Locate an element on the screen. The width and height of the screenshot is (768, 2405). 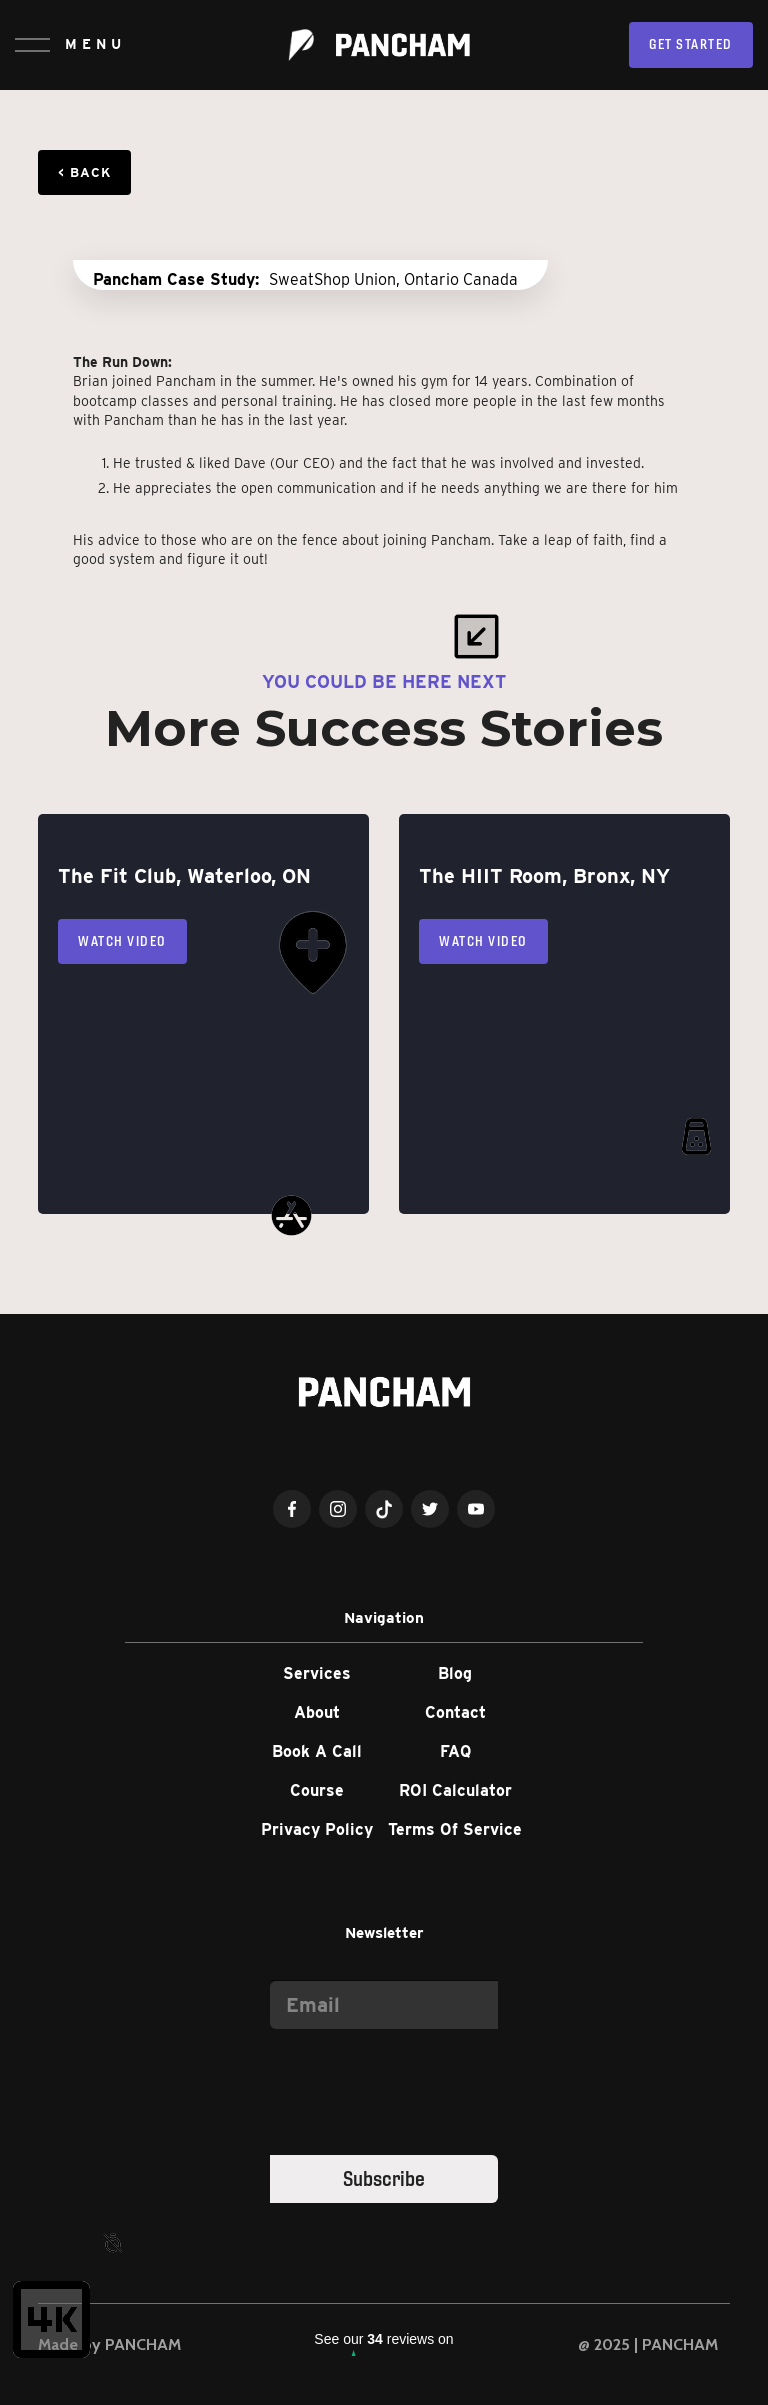
open the app store is located at coordinates (291, 1215).